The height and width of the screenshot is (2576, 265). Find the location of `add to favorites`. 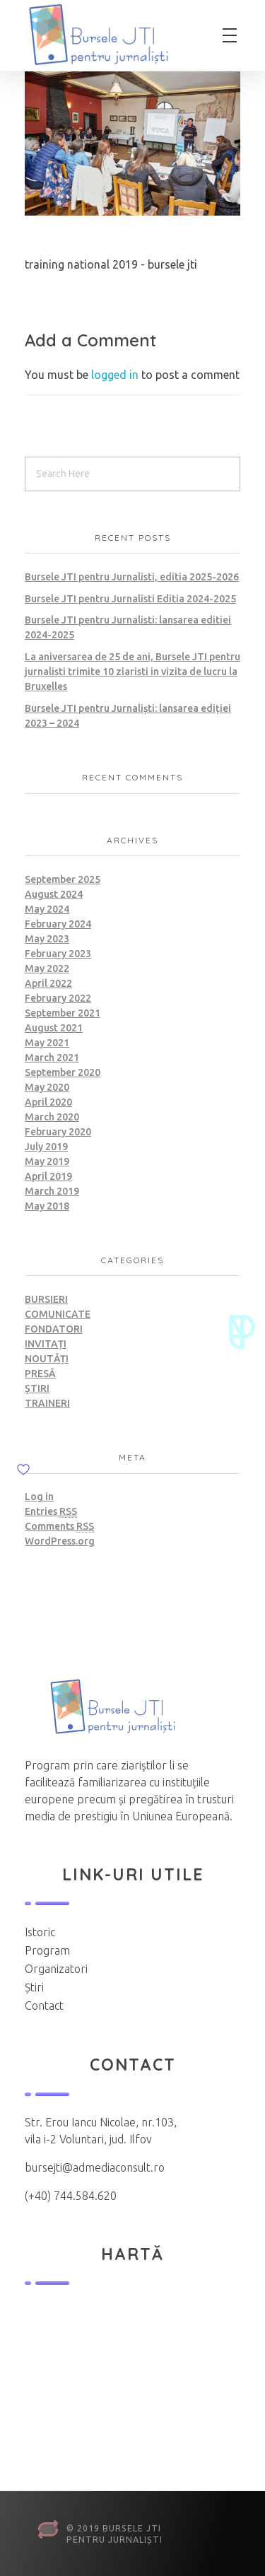

add to favorites is located at coordinates (23, 1469).